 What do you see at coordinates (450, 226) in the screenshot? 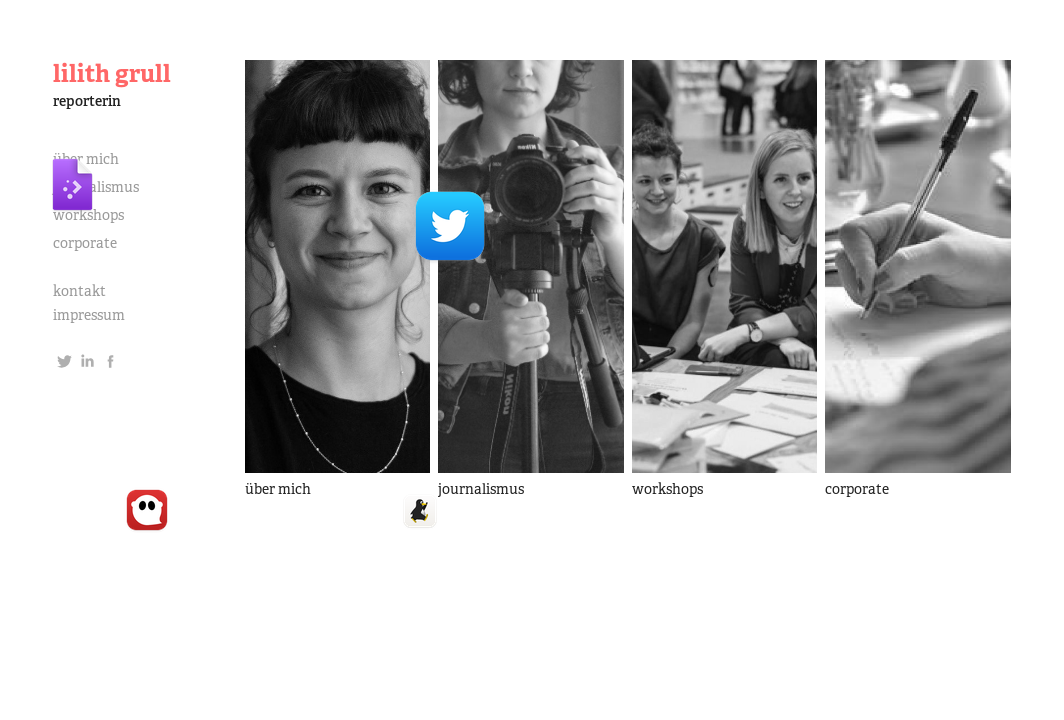
I see `open tweetdeck app` at bounding box center [450, 226].